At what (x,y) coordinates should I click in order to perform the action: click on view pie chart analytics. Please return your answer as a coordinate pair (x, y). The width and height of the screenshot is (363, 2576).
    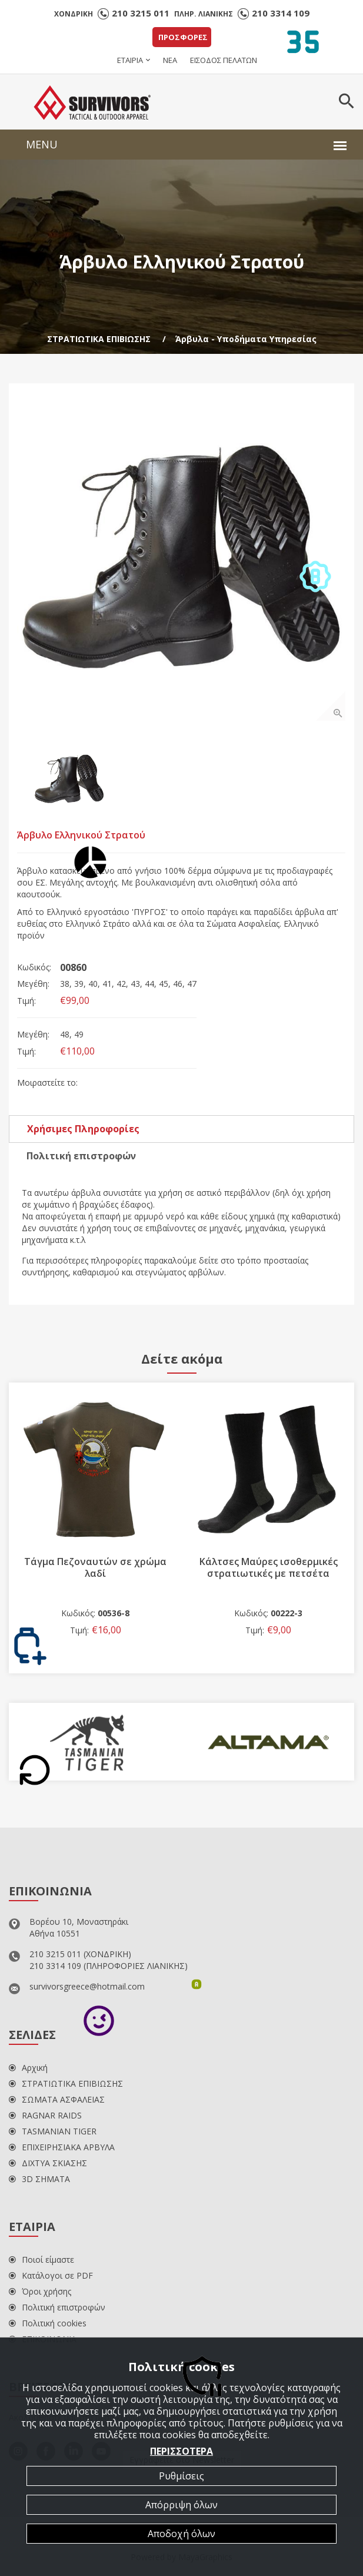
    Looking at the image, I should click on (90, 862).